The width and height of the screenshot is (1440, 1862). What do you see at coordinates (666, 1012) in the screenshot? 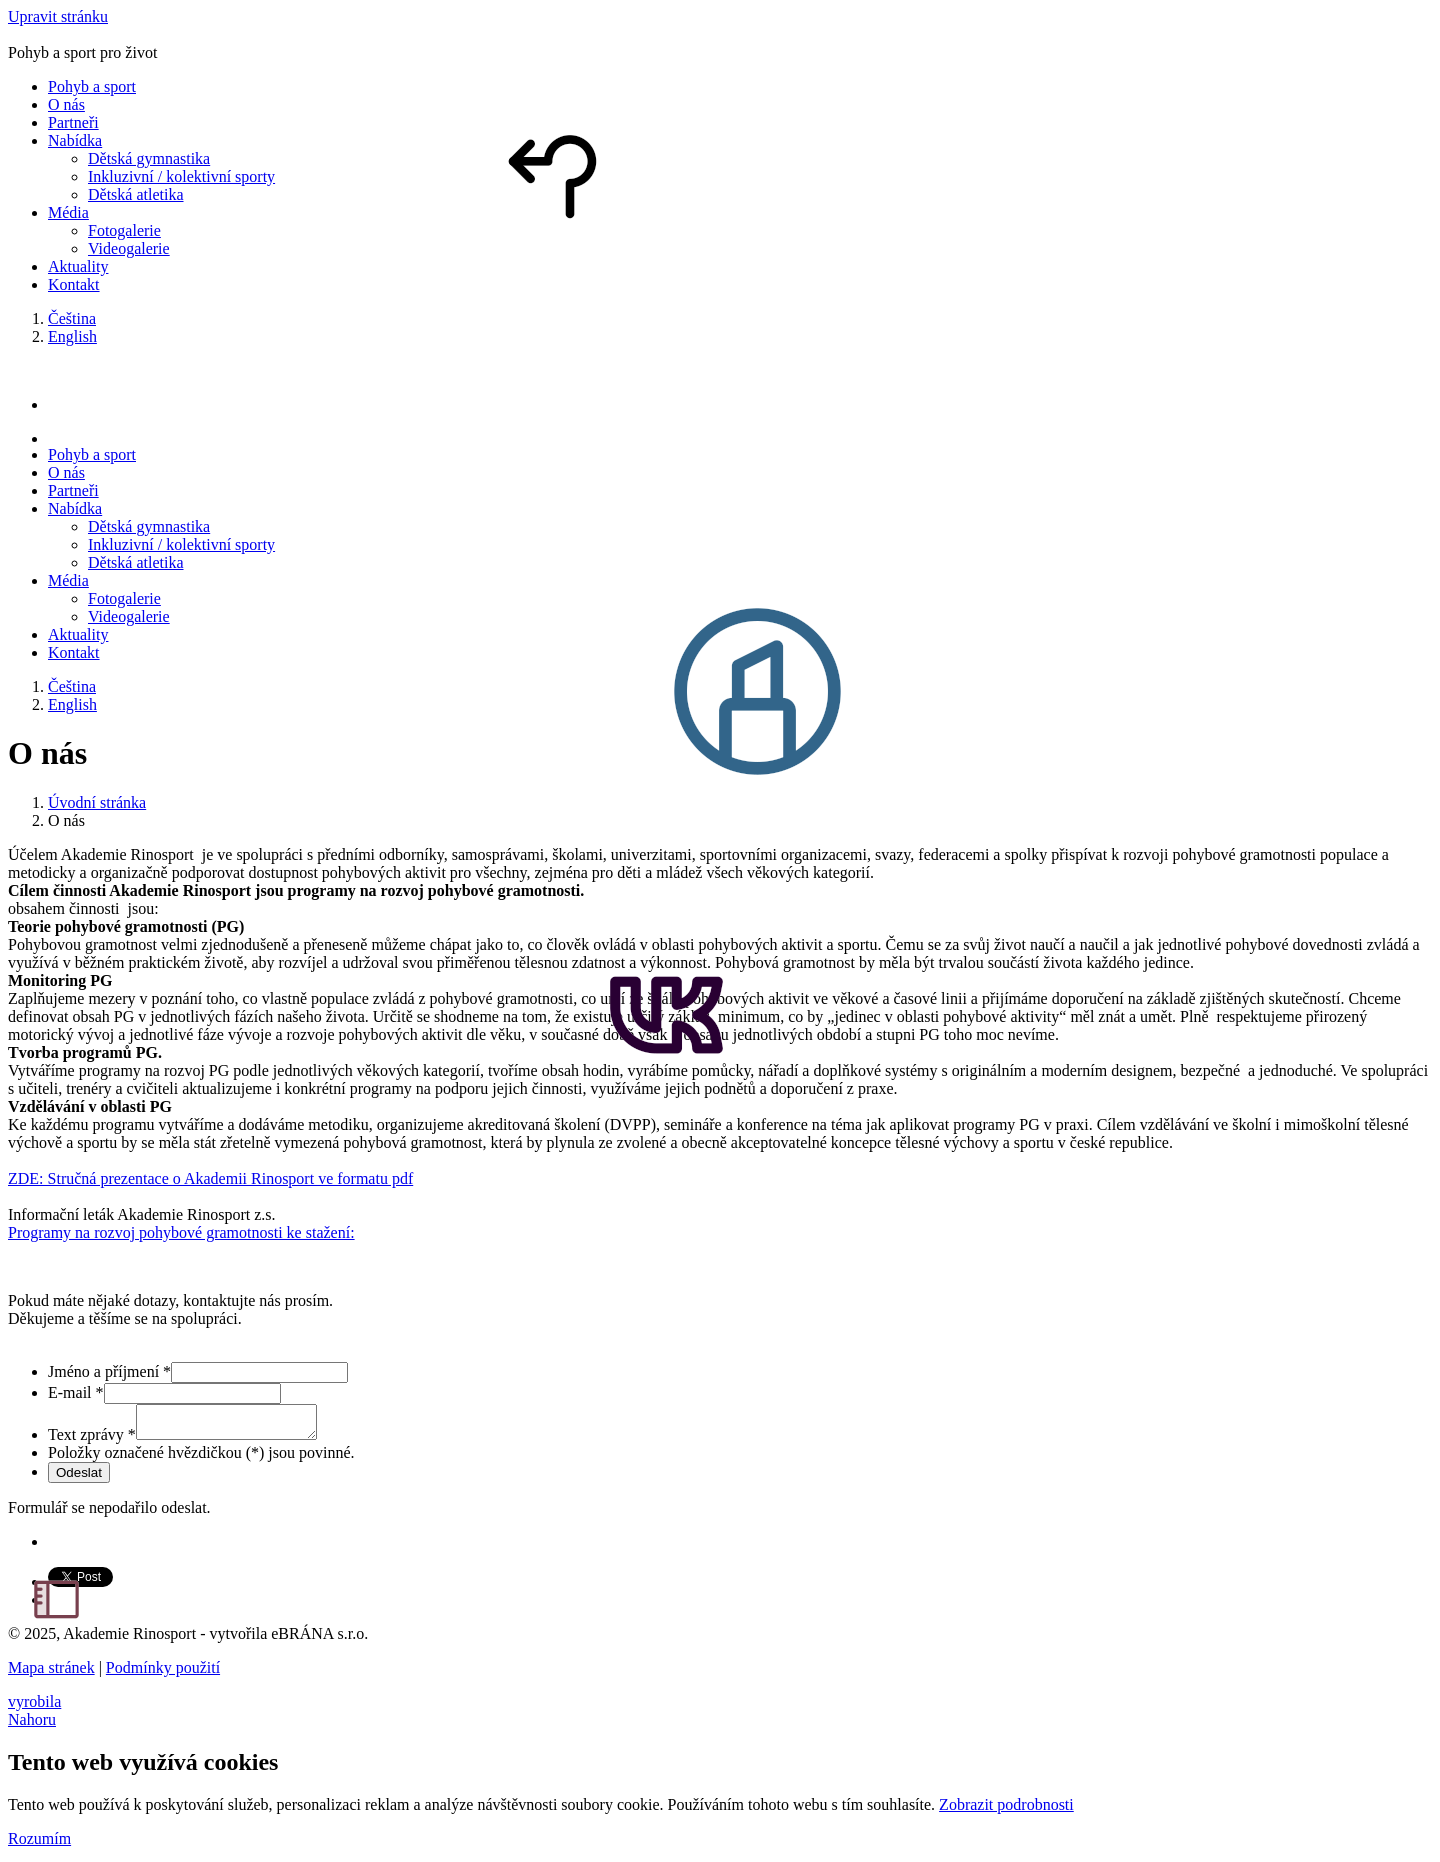
I see `open VK social network` at bounding box center [666, 1012].